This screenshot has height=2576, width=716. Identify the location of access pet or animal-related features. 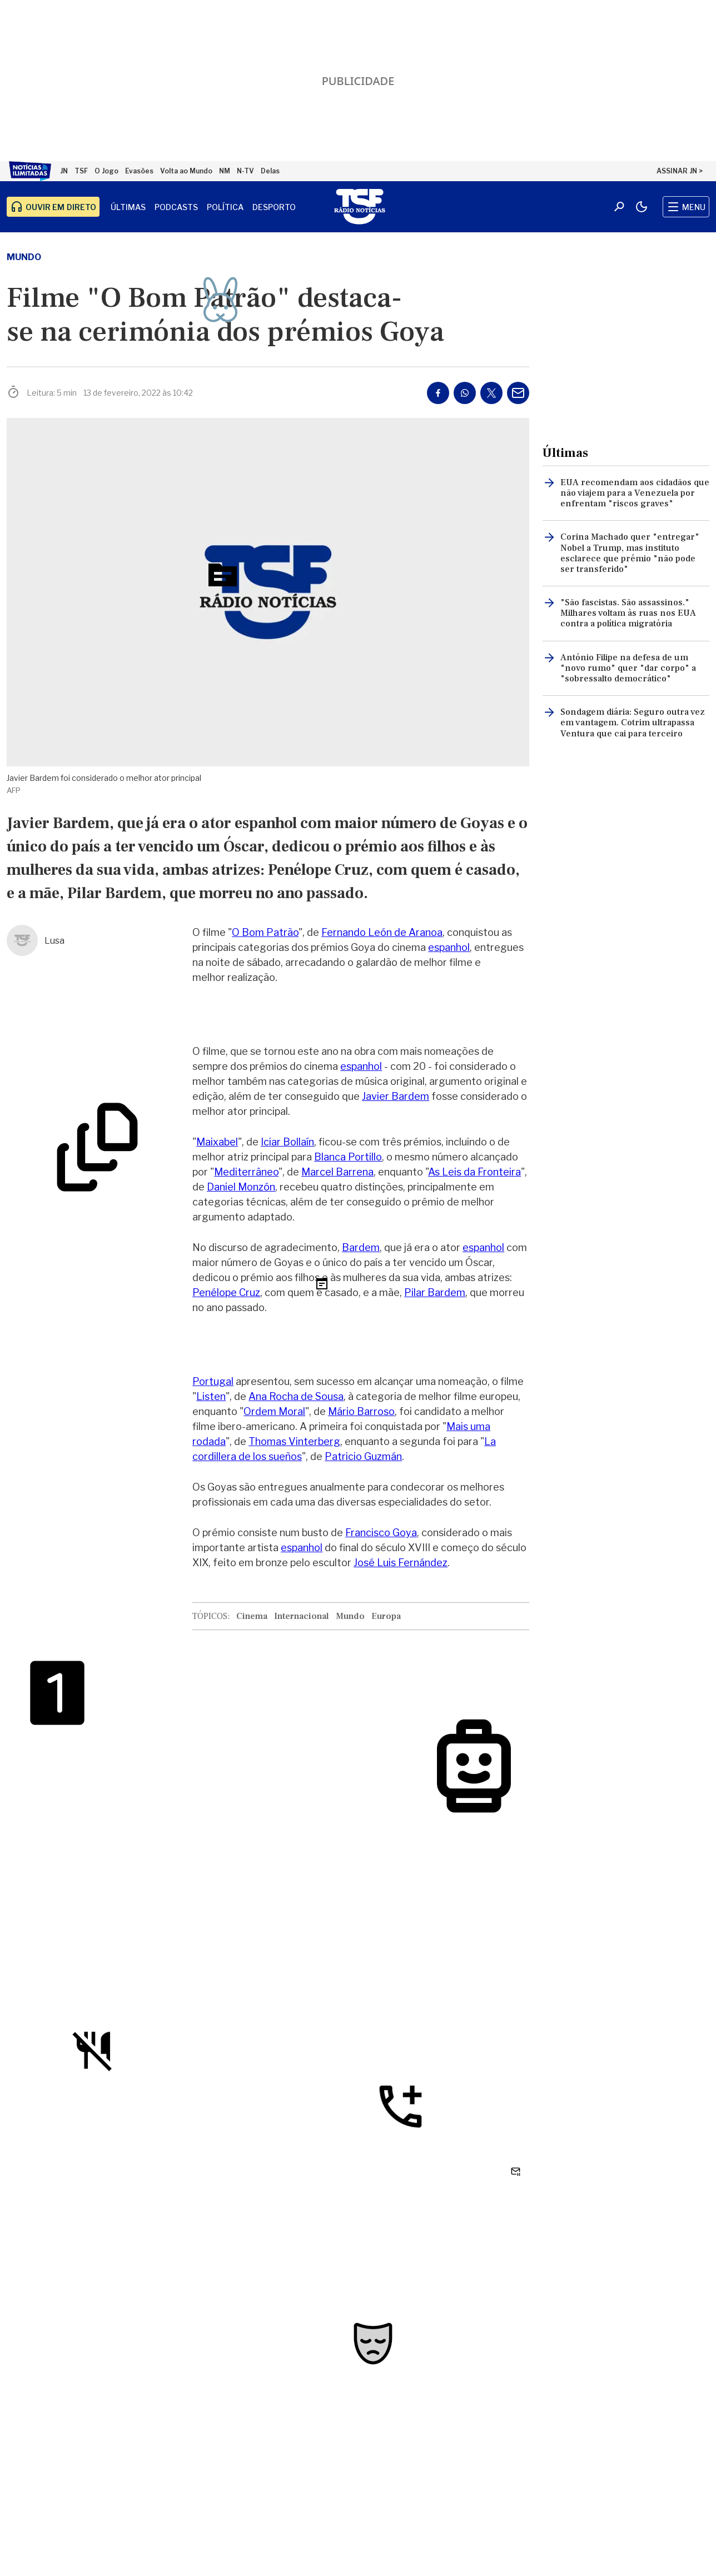
(220, 300).